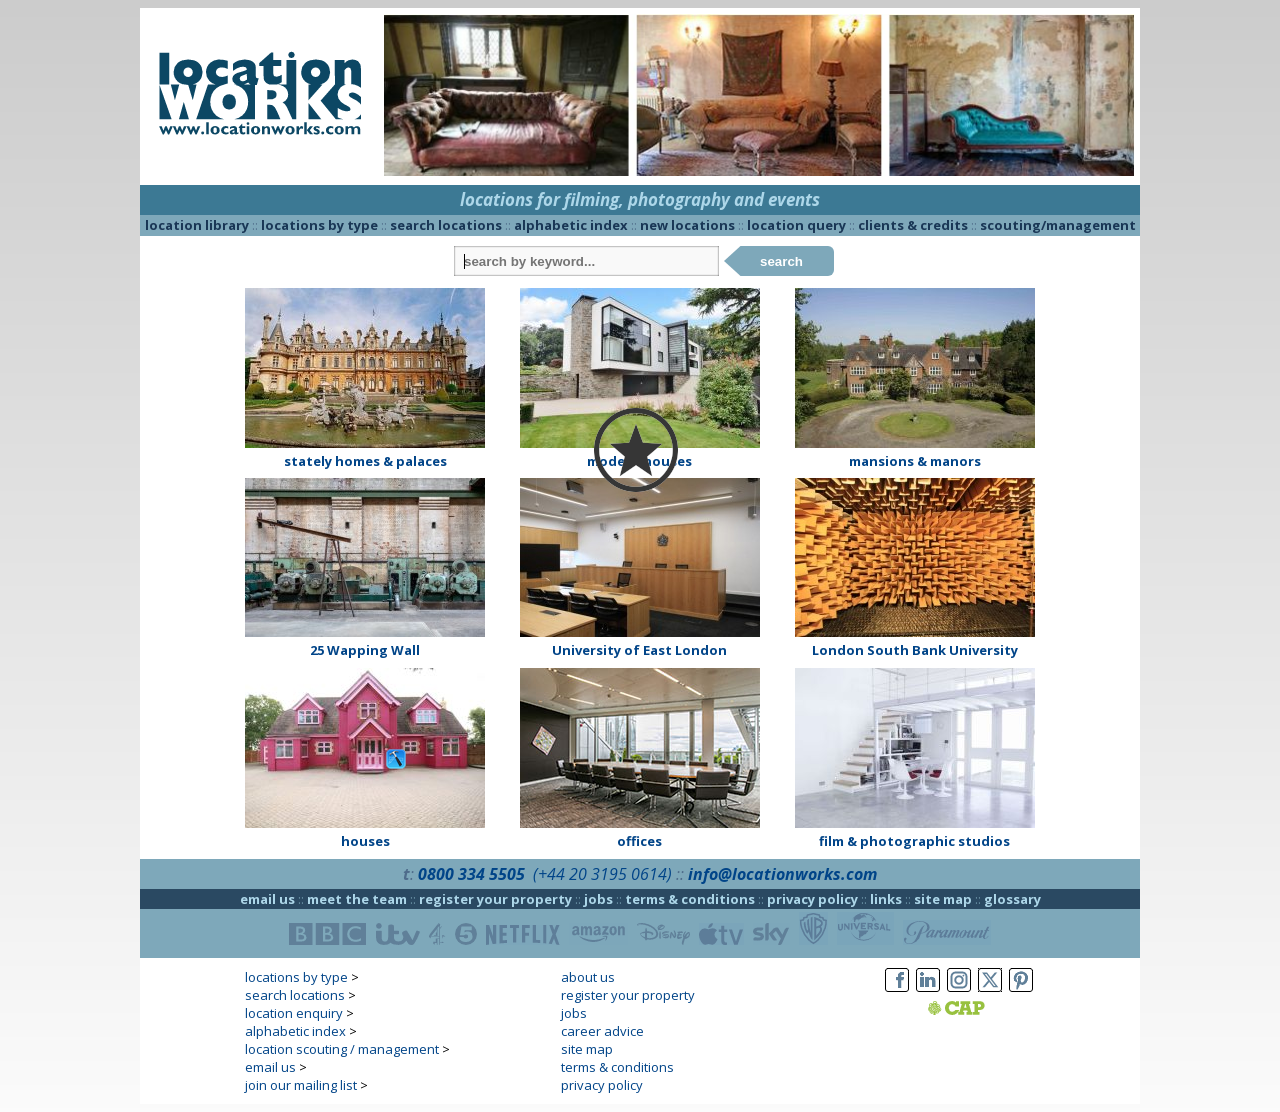  What do you see at coordinates (636, 450) in the screenshot?
I see `set default applications for file types` at bounding box center [636, 450].